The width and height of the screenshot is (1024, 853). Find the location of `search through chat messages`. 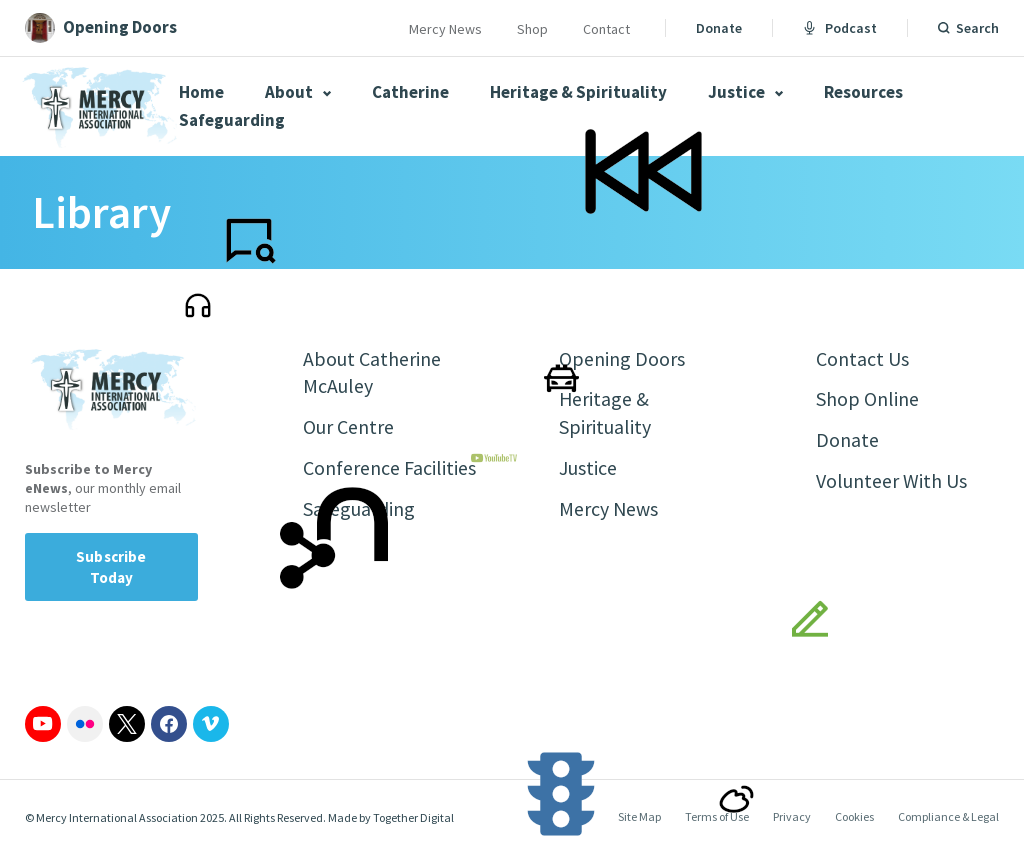

search through chat messages is located at coordinates (249, 239).